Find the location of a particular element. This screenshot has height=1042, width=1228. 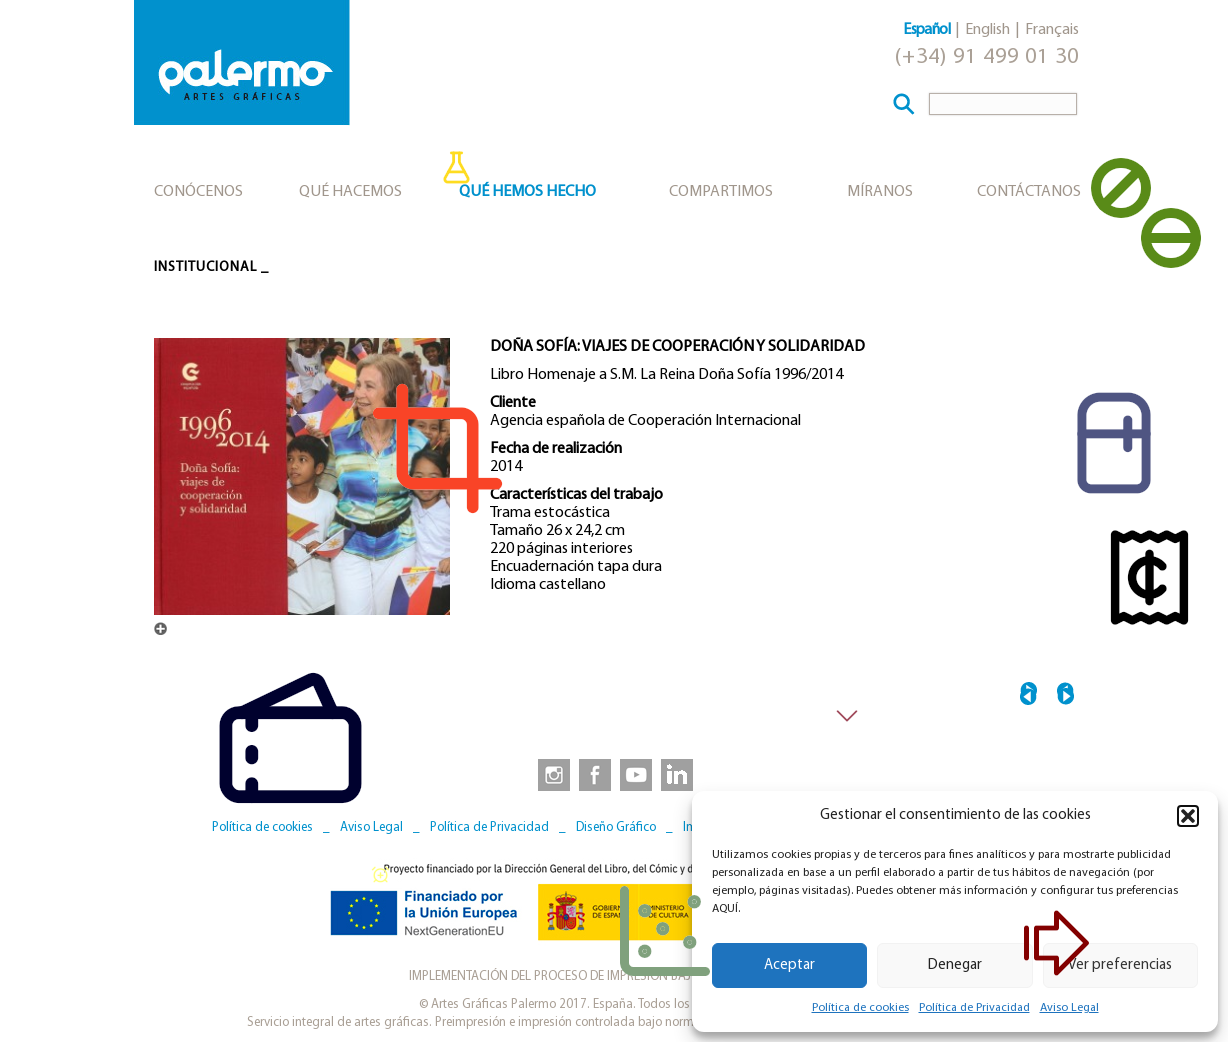

view scatter plot data visualization is located at coordinates (665, 931).